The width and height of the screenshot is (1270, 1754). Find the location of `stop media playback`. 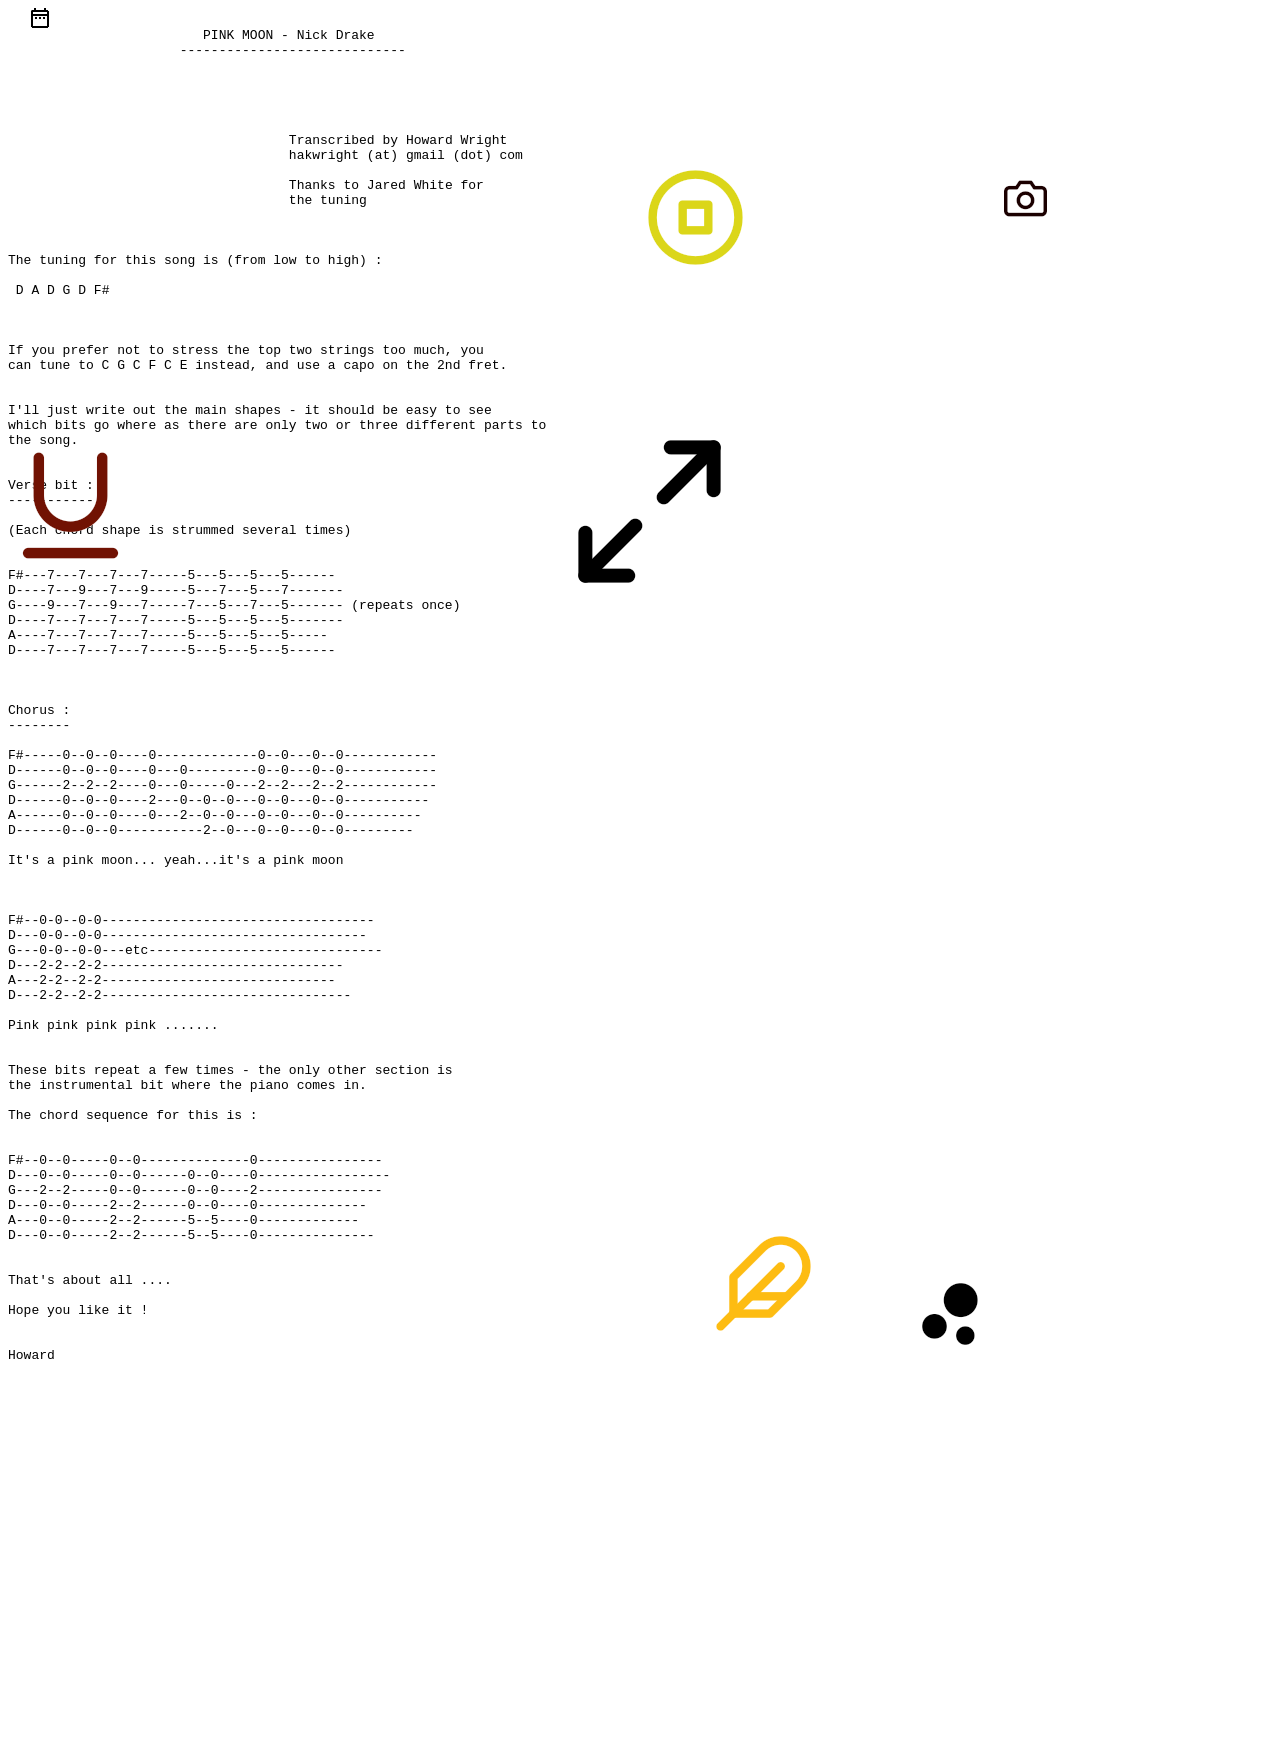

stop media playback is located at coordinates (695, 217).